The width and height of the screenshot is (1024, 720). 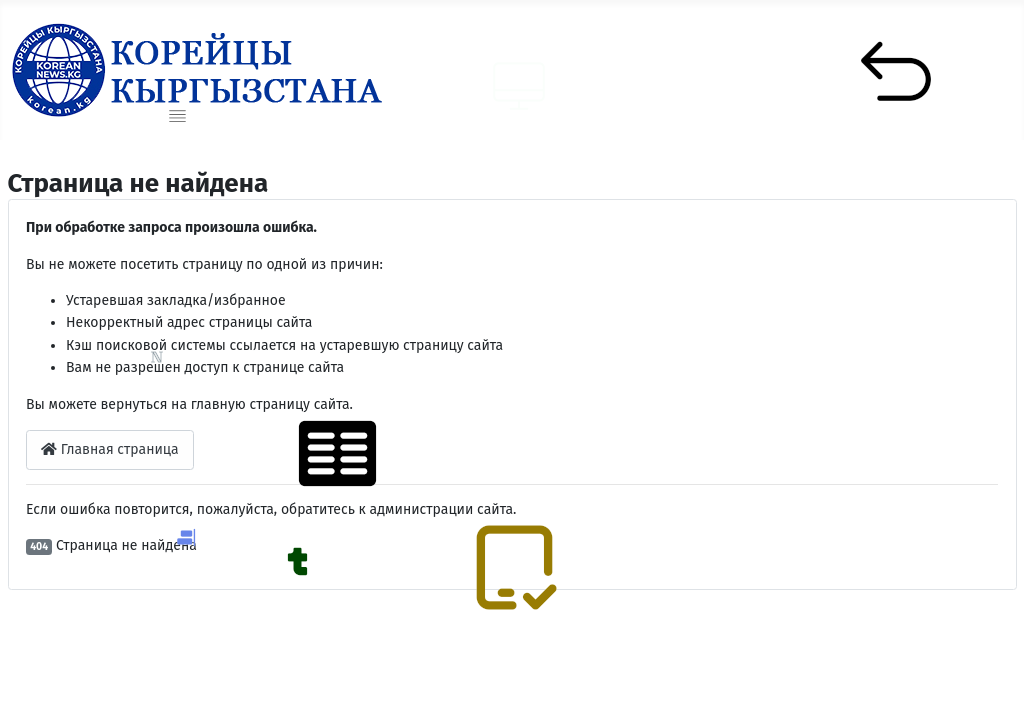 I want to click on open notion app, so click(x=157, y=357).